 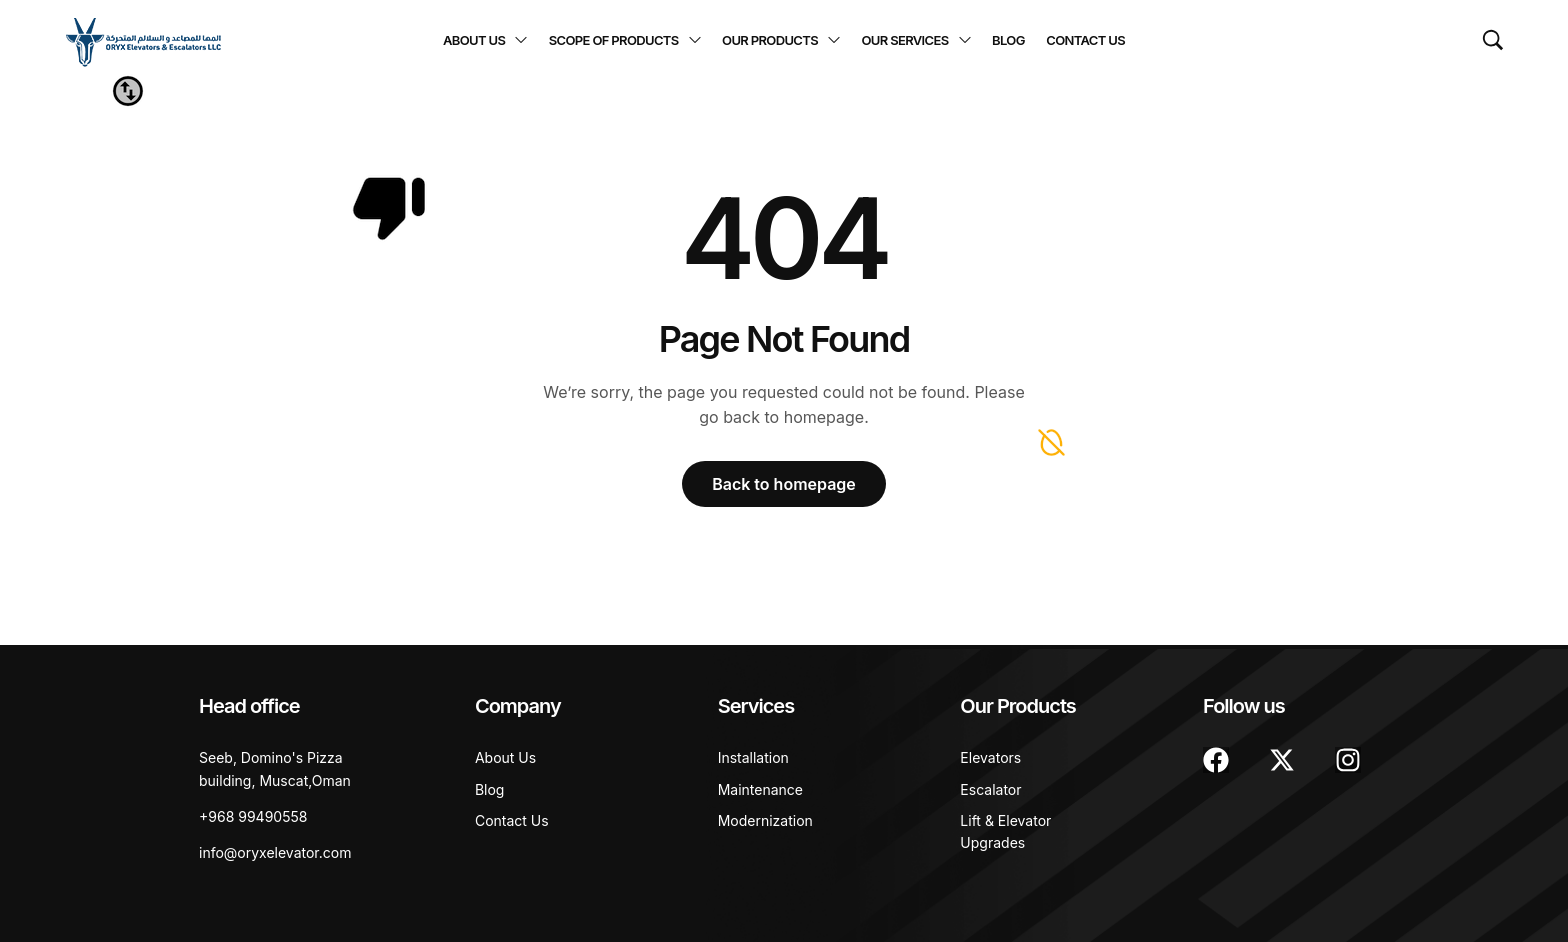 I want to click on indicates egg-free or no eggs, so click(x=1051, y=442).